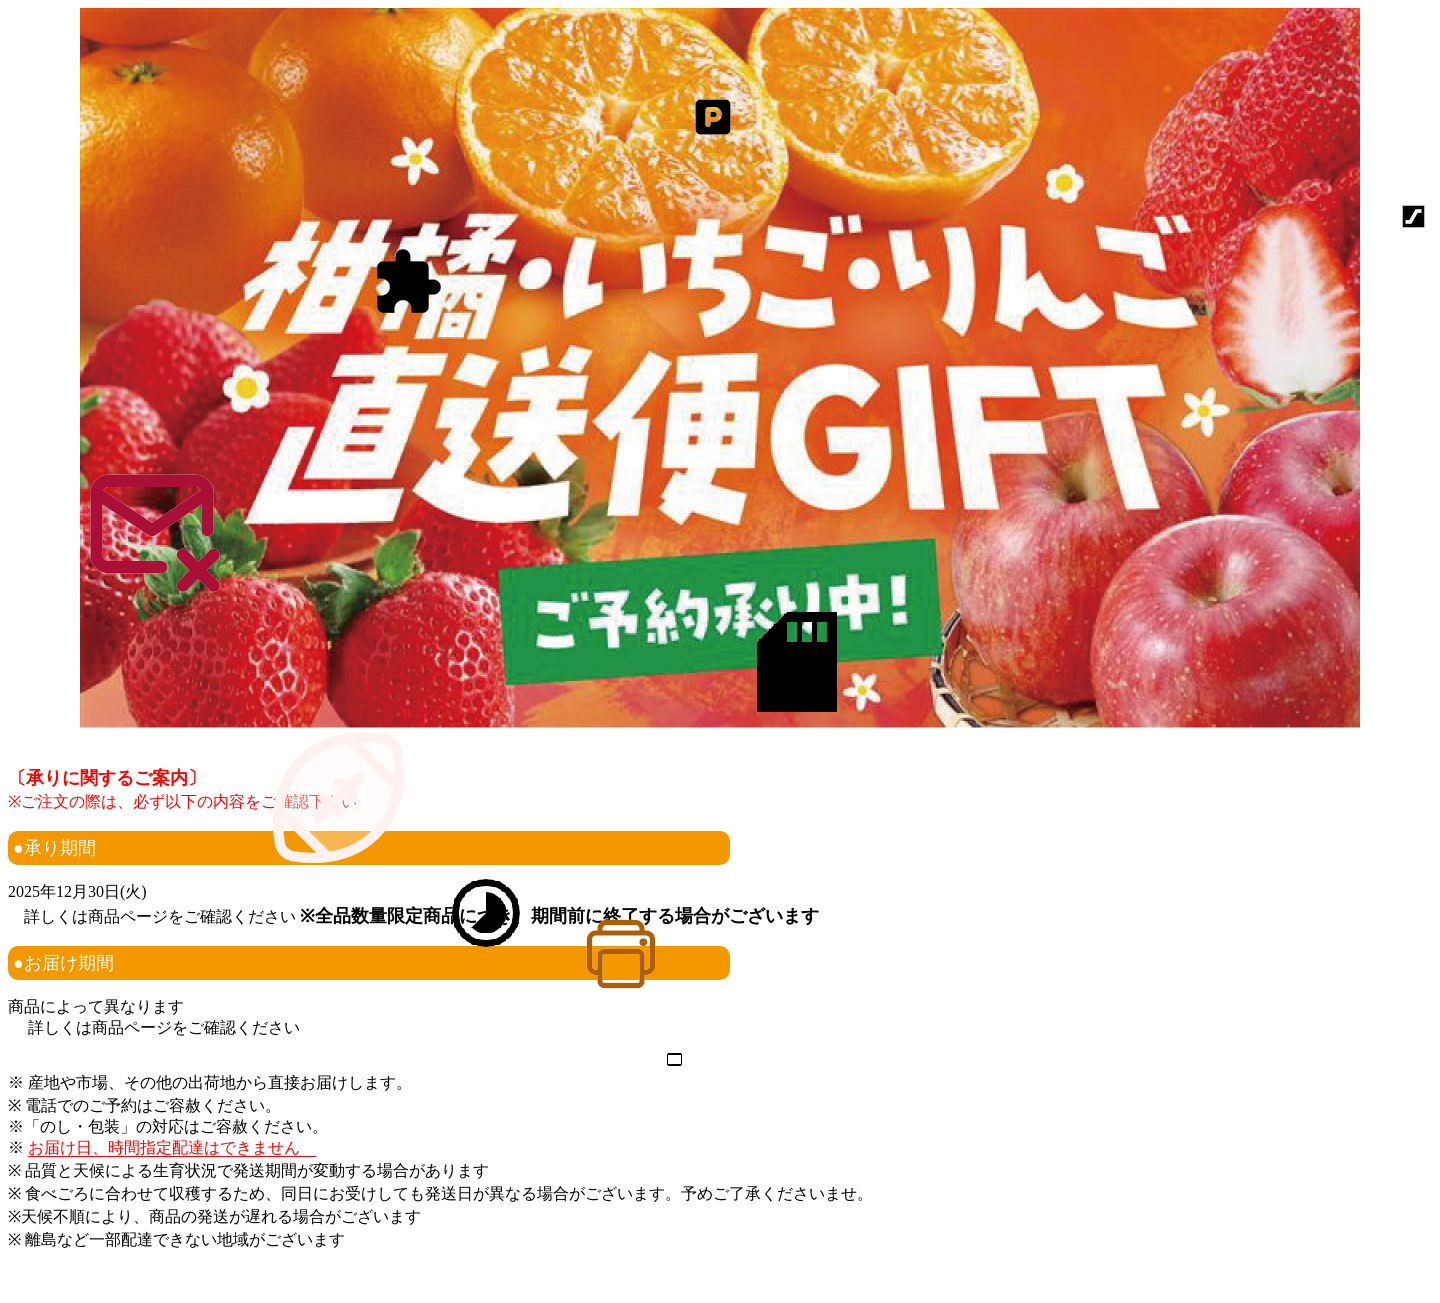  I want to click on access timelapse camera mode, so click(486, 913).